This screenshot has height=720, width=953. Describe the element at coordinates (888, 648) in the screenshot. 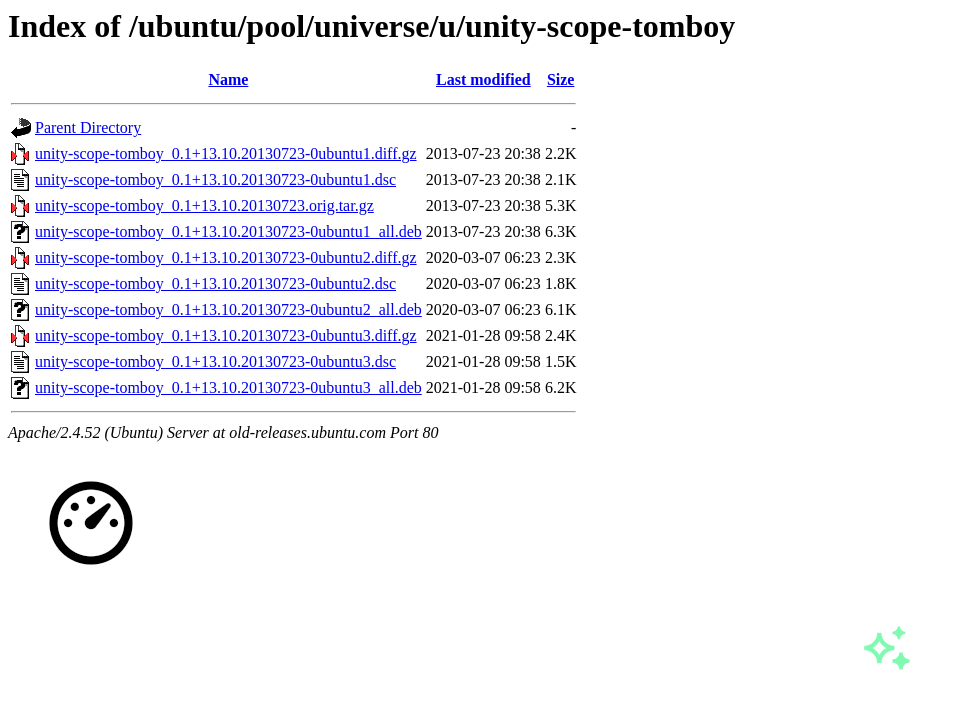

I see `indicates AI-generated or enhanced content` at that location.